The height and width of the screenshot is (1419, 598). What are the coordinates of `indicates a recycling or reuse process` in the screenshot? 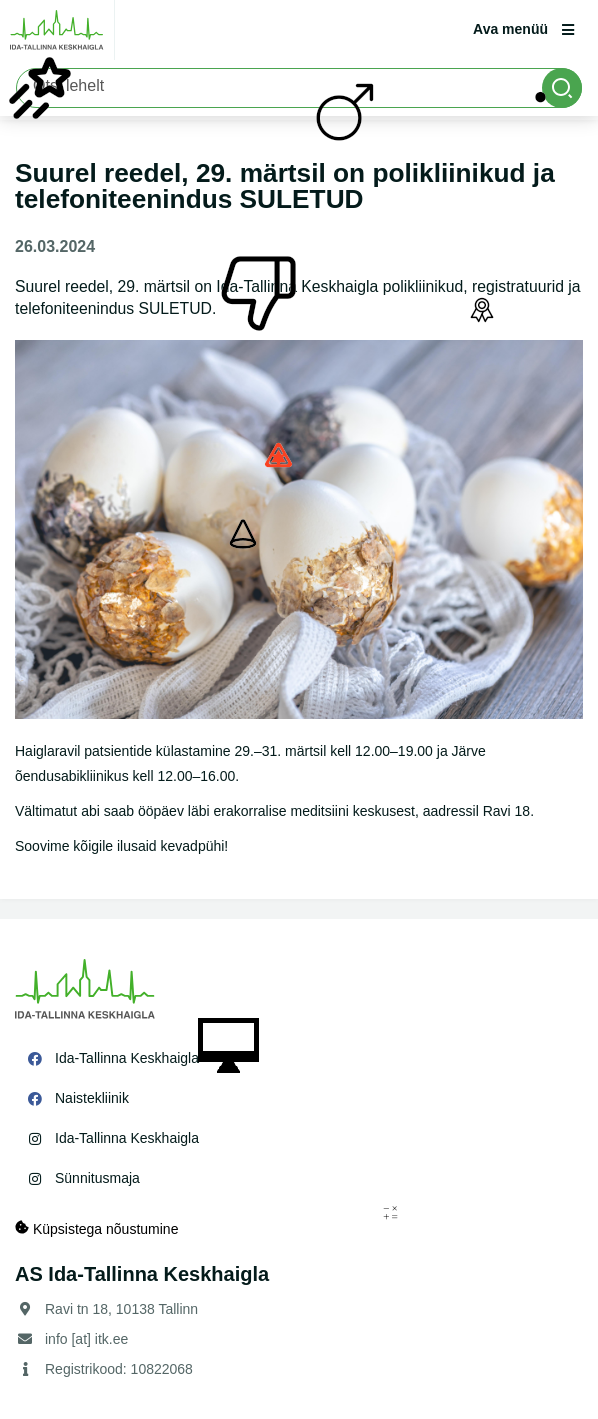 It's located at (278, 455).